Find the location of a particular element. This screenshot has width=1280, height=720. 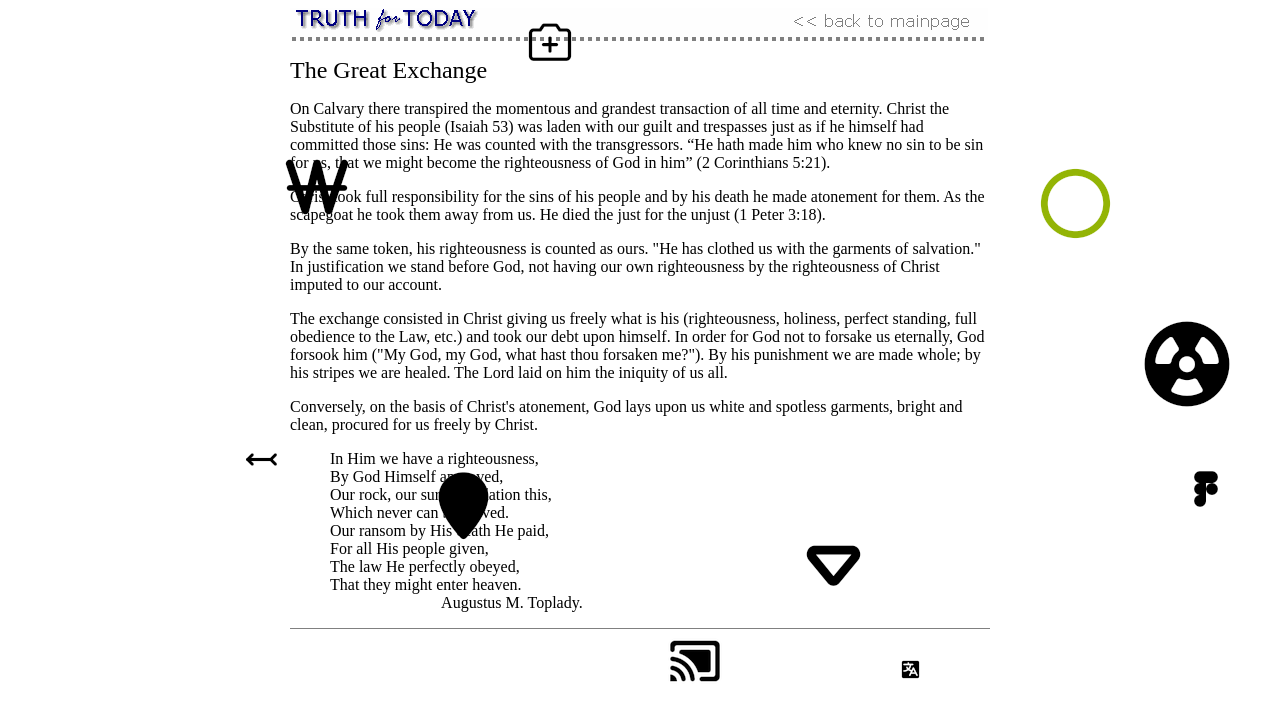

indicates active connection to a casting device is located at coordinates (695, 661).